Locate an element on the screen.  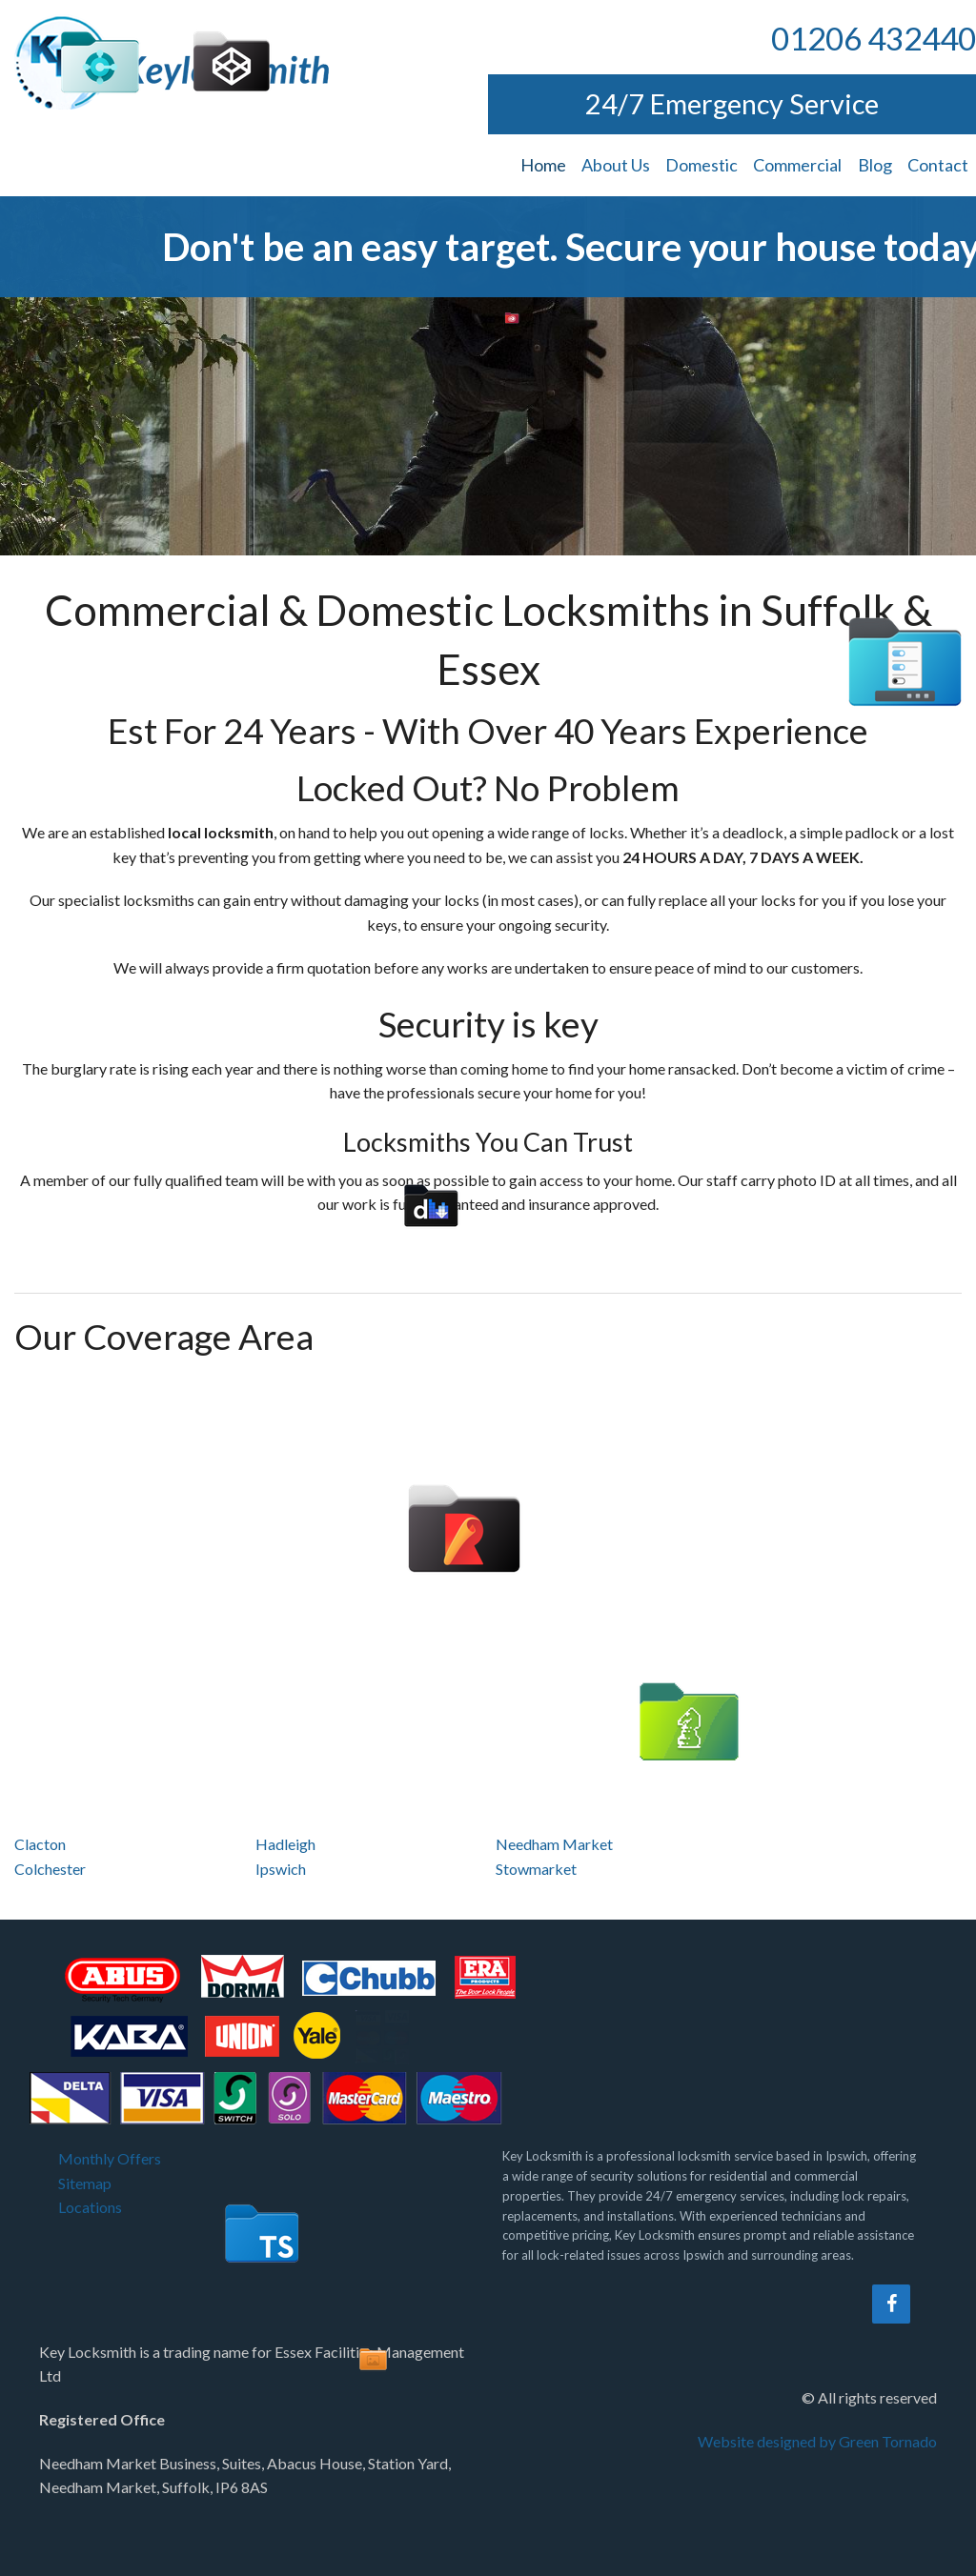
open microsoft dynamics 365 business central files folder is located at coordinates (99, 64).